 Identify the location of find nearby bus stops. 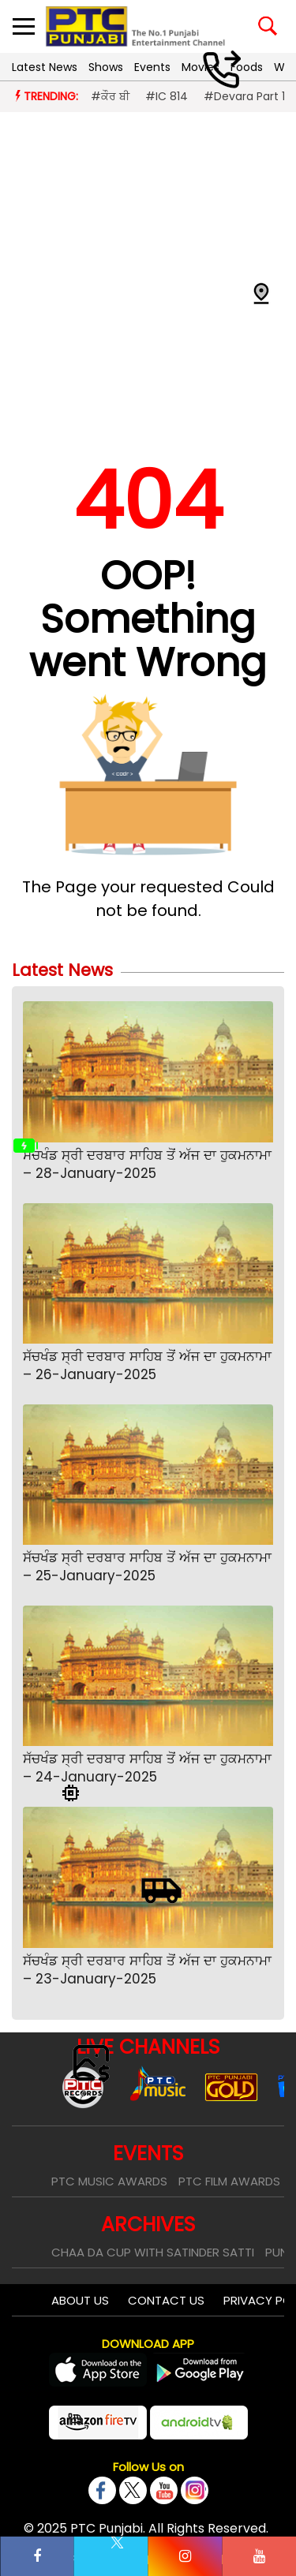
(74, 2419).